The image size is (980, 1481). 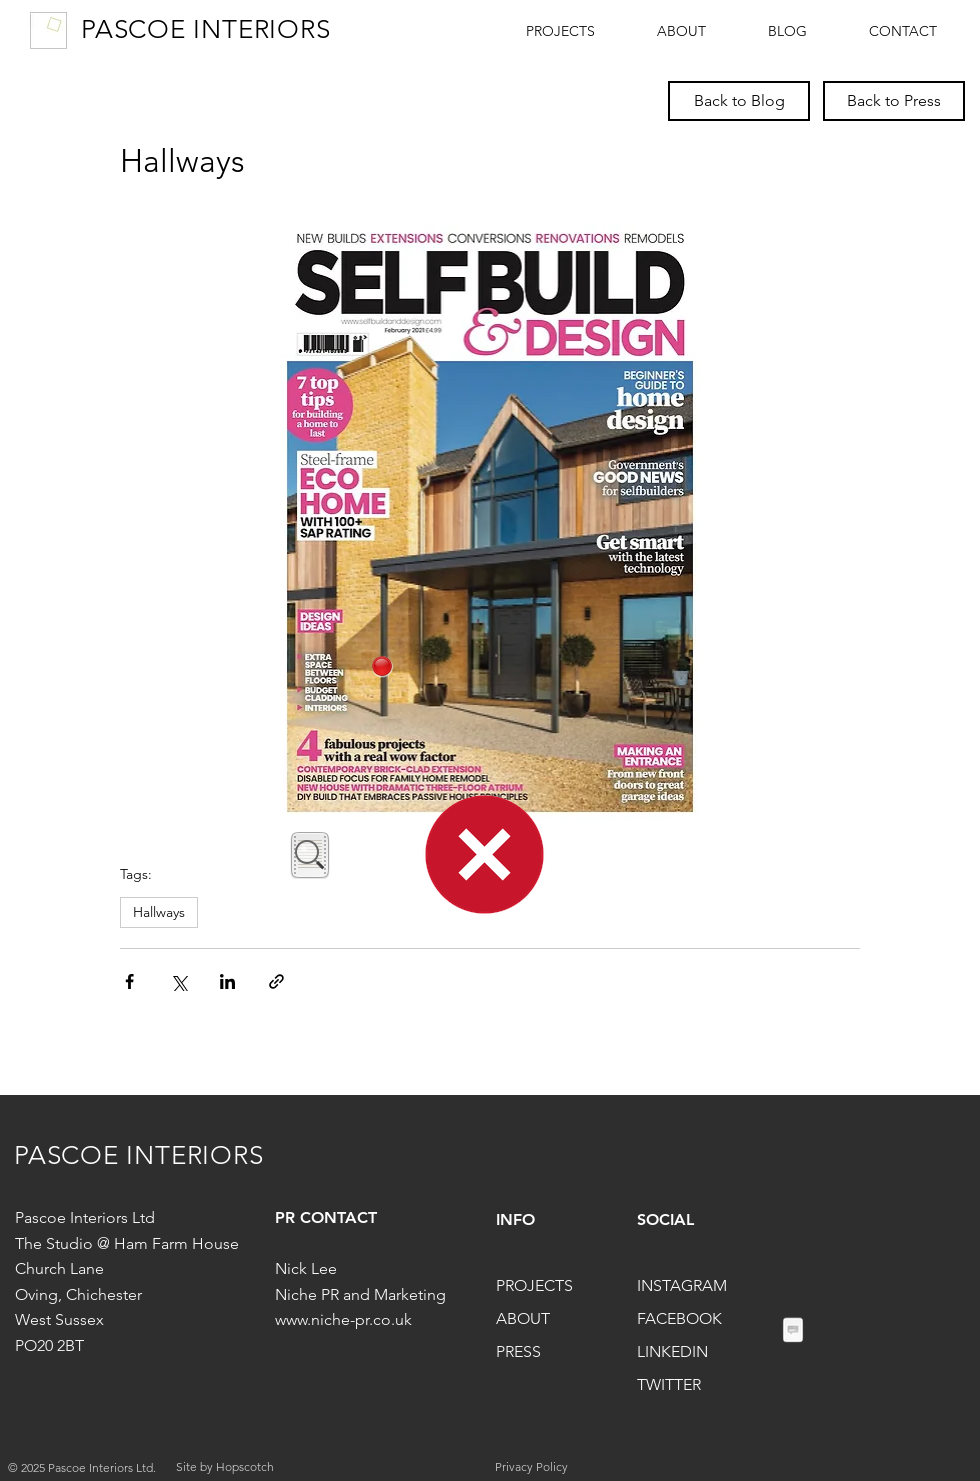 I want to click on start recording audio or video, so click(x=382, y=666).